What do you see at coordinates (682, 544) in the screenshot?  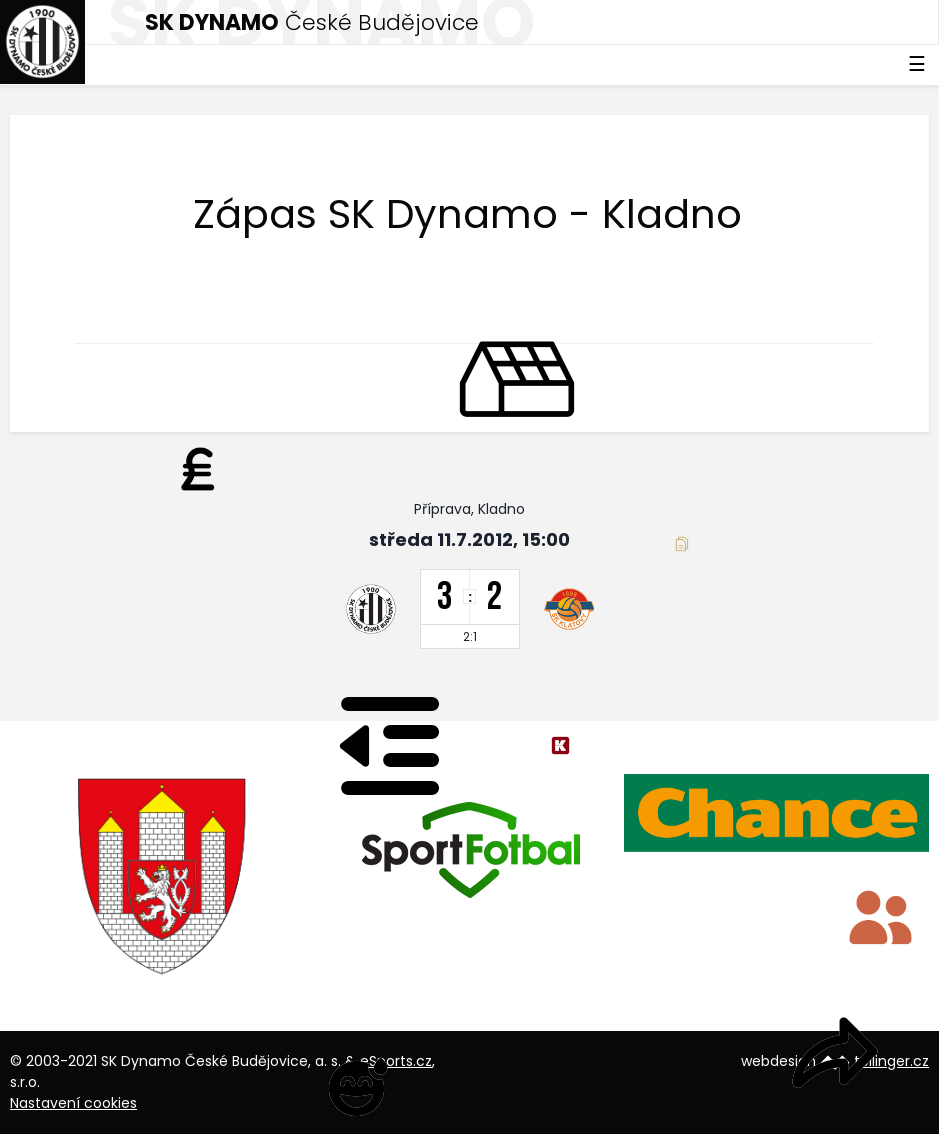 I see `view all files` at bounding box center [682, 544].